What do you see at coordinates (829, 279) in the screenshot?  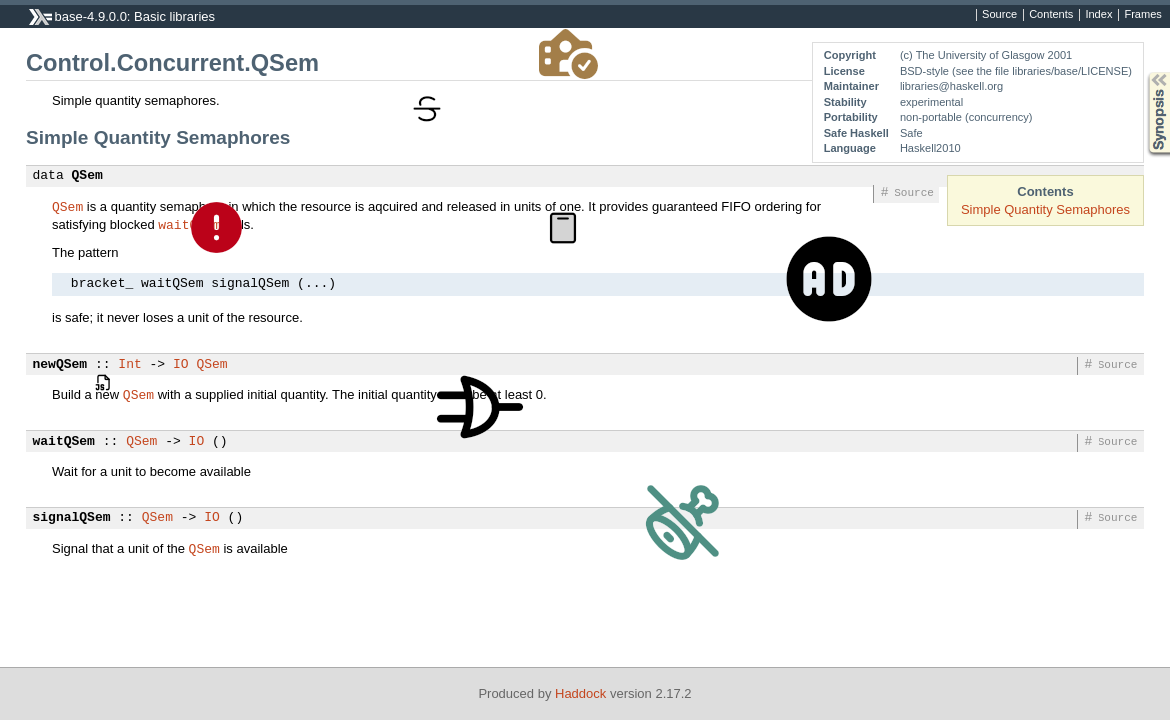 I see `indicates sponsored or advertisement content` at bounding box center [829, 279].